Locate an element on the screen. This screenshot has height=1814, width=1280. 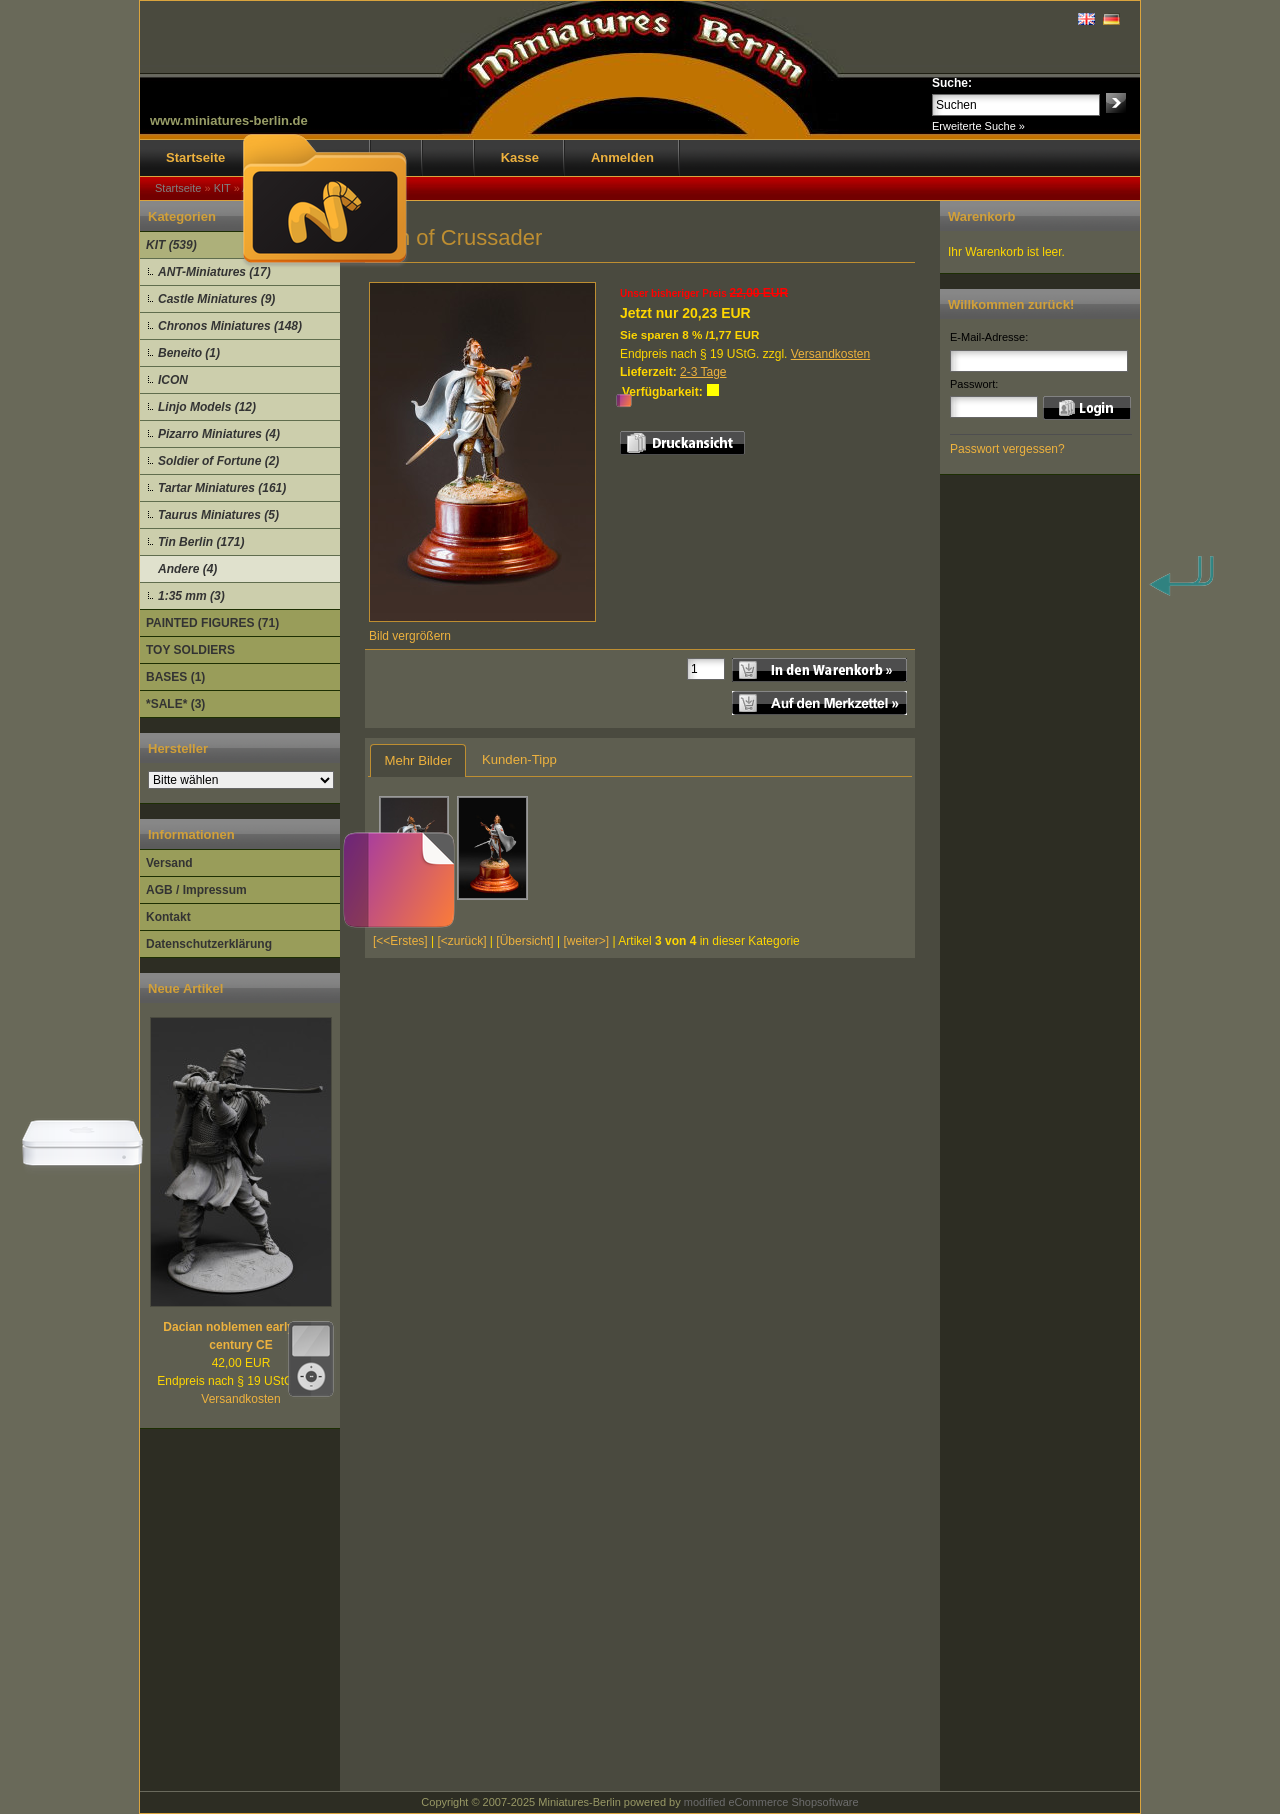
reply all to an email message is located at coordinates (1180, 575).